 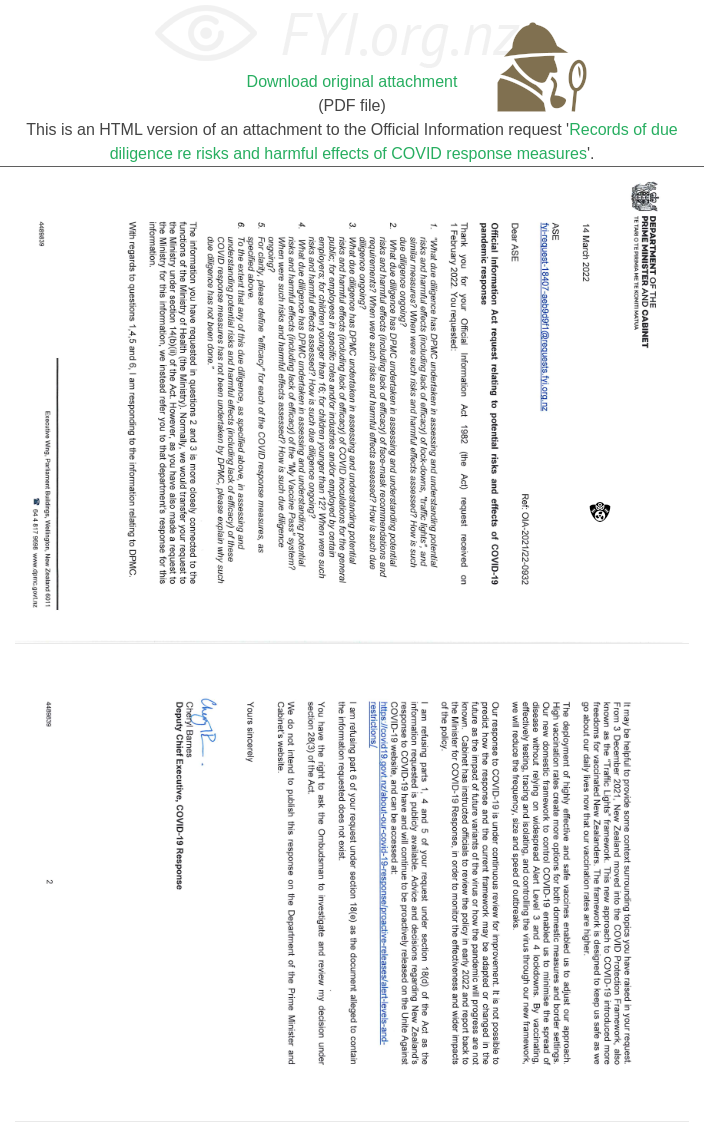 What do you see at coordinates (600, 512) in the screenshot?
I see `select the air man character` at bounding box center [600, 512].